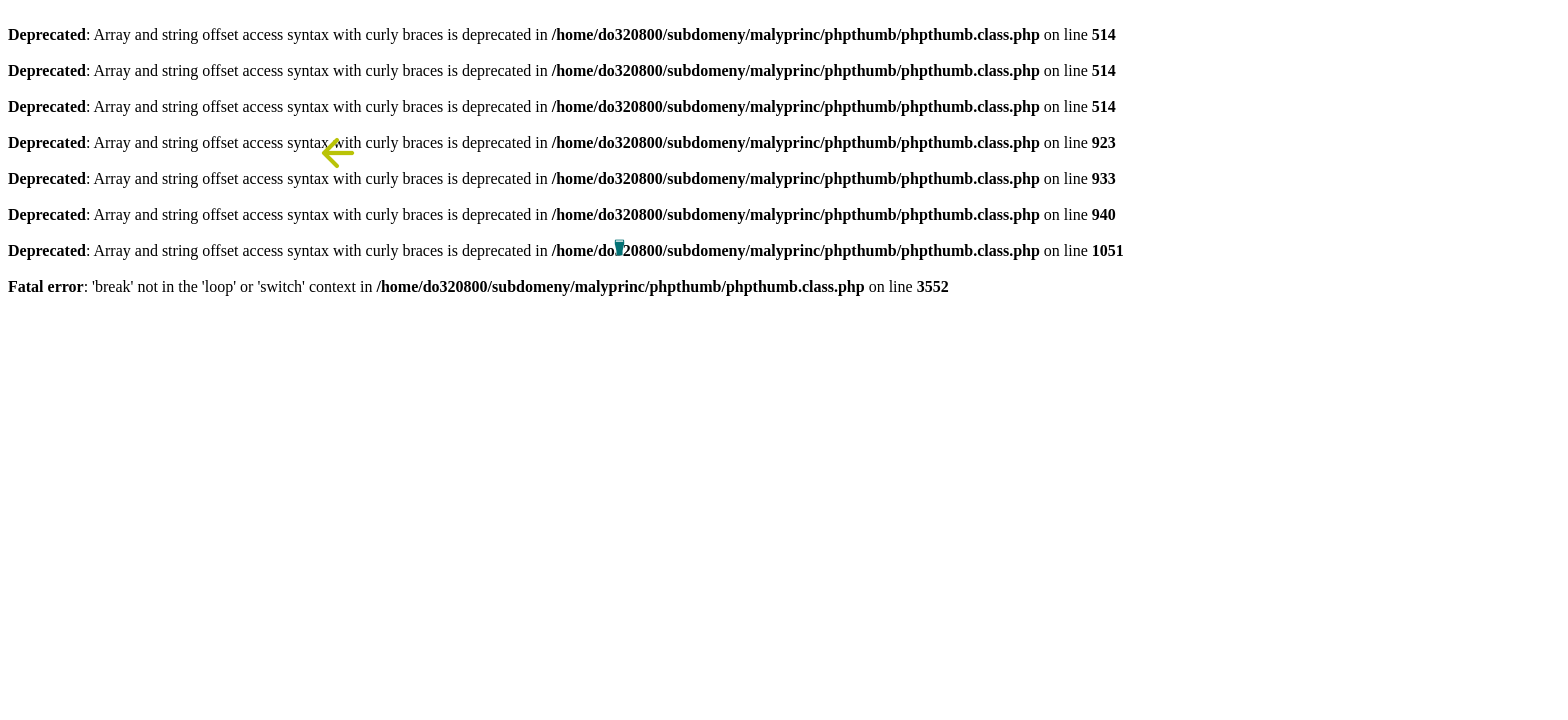 This screenshot has width=1568, height=720. I want to click on go back to the previous screen, so click(338, 153).